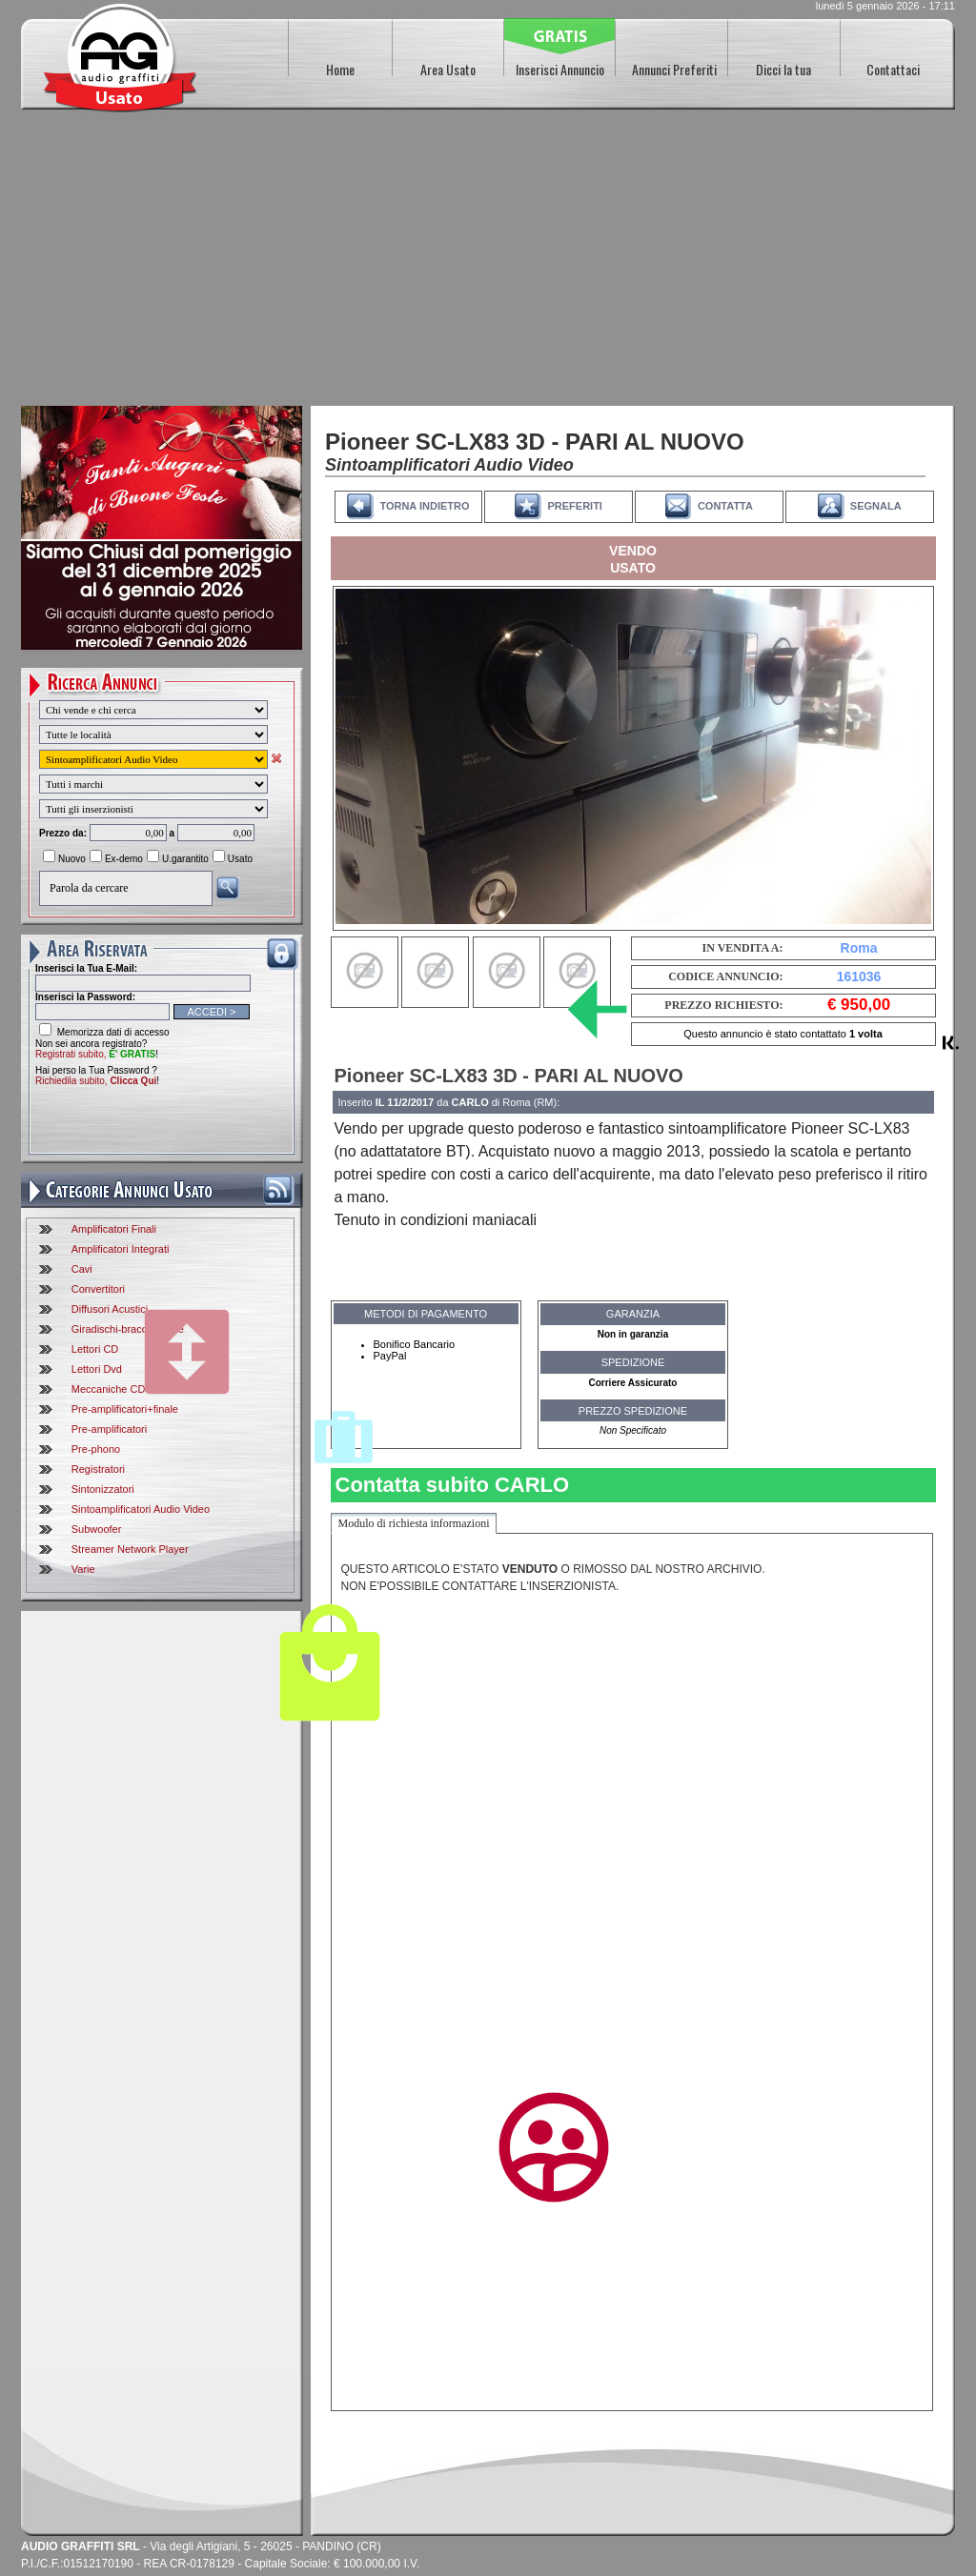  I want to click on view group members or team roster, so click(554, 2147).